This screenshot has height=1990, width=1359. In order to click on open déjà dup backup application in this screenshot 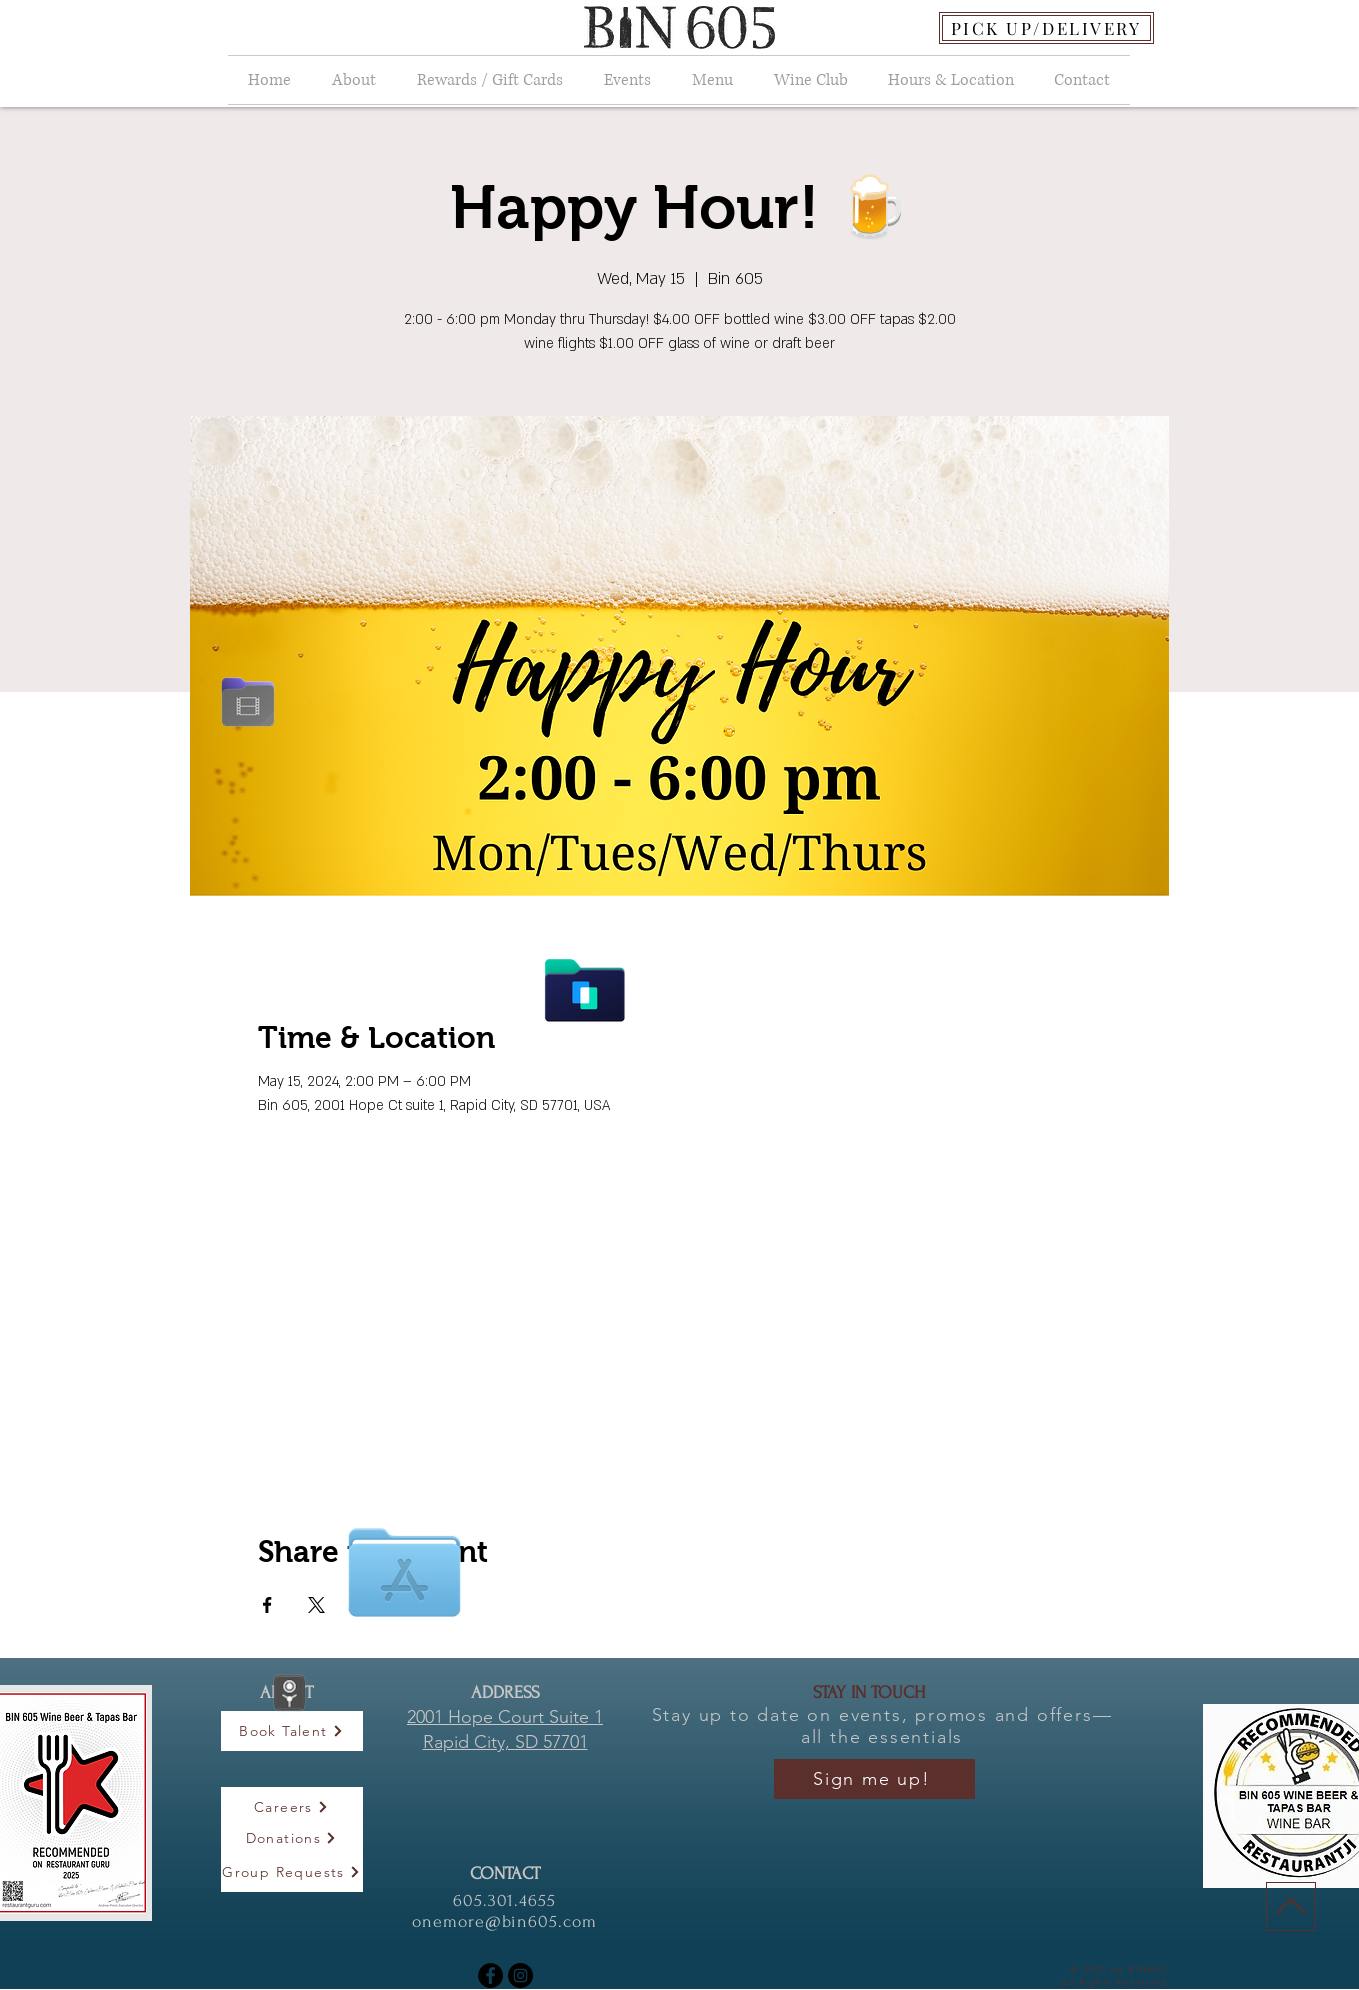, I will do `click(289, 1692)`.